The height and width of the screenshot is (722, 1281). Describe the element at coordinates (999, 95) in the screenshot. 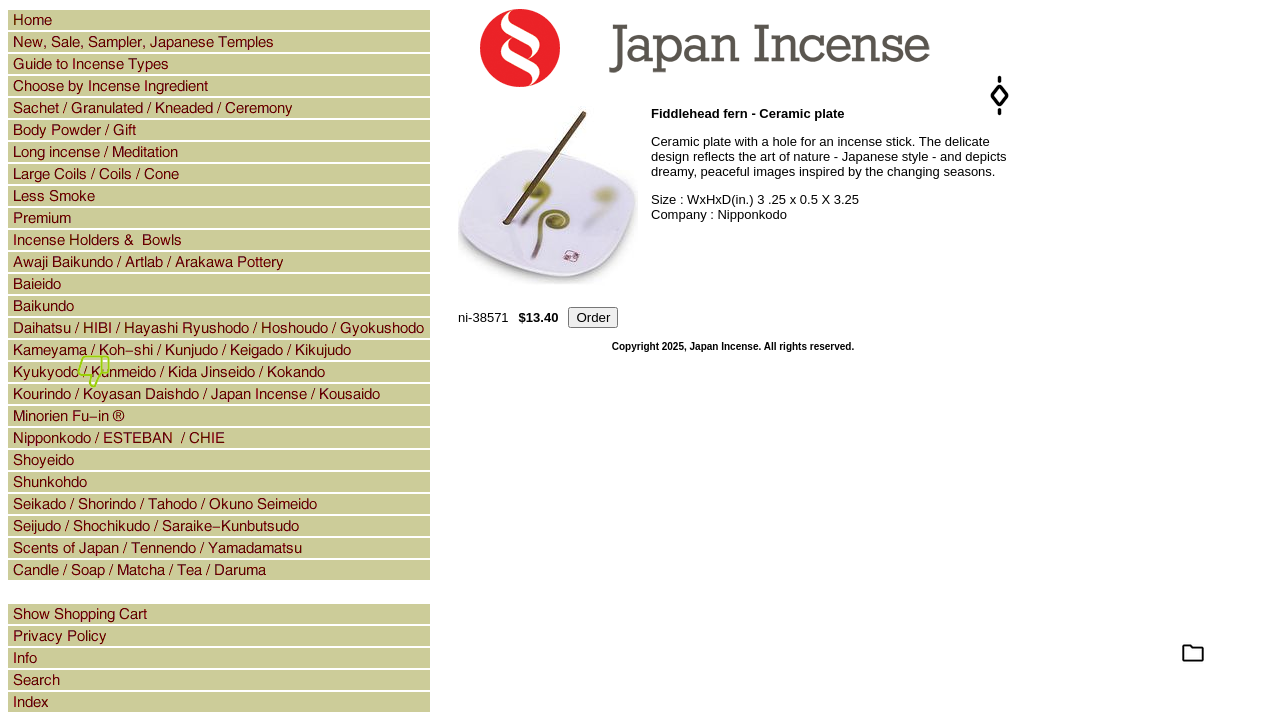

I see `align keyframes vertically in timeline` at that location.